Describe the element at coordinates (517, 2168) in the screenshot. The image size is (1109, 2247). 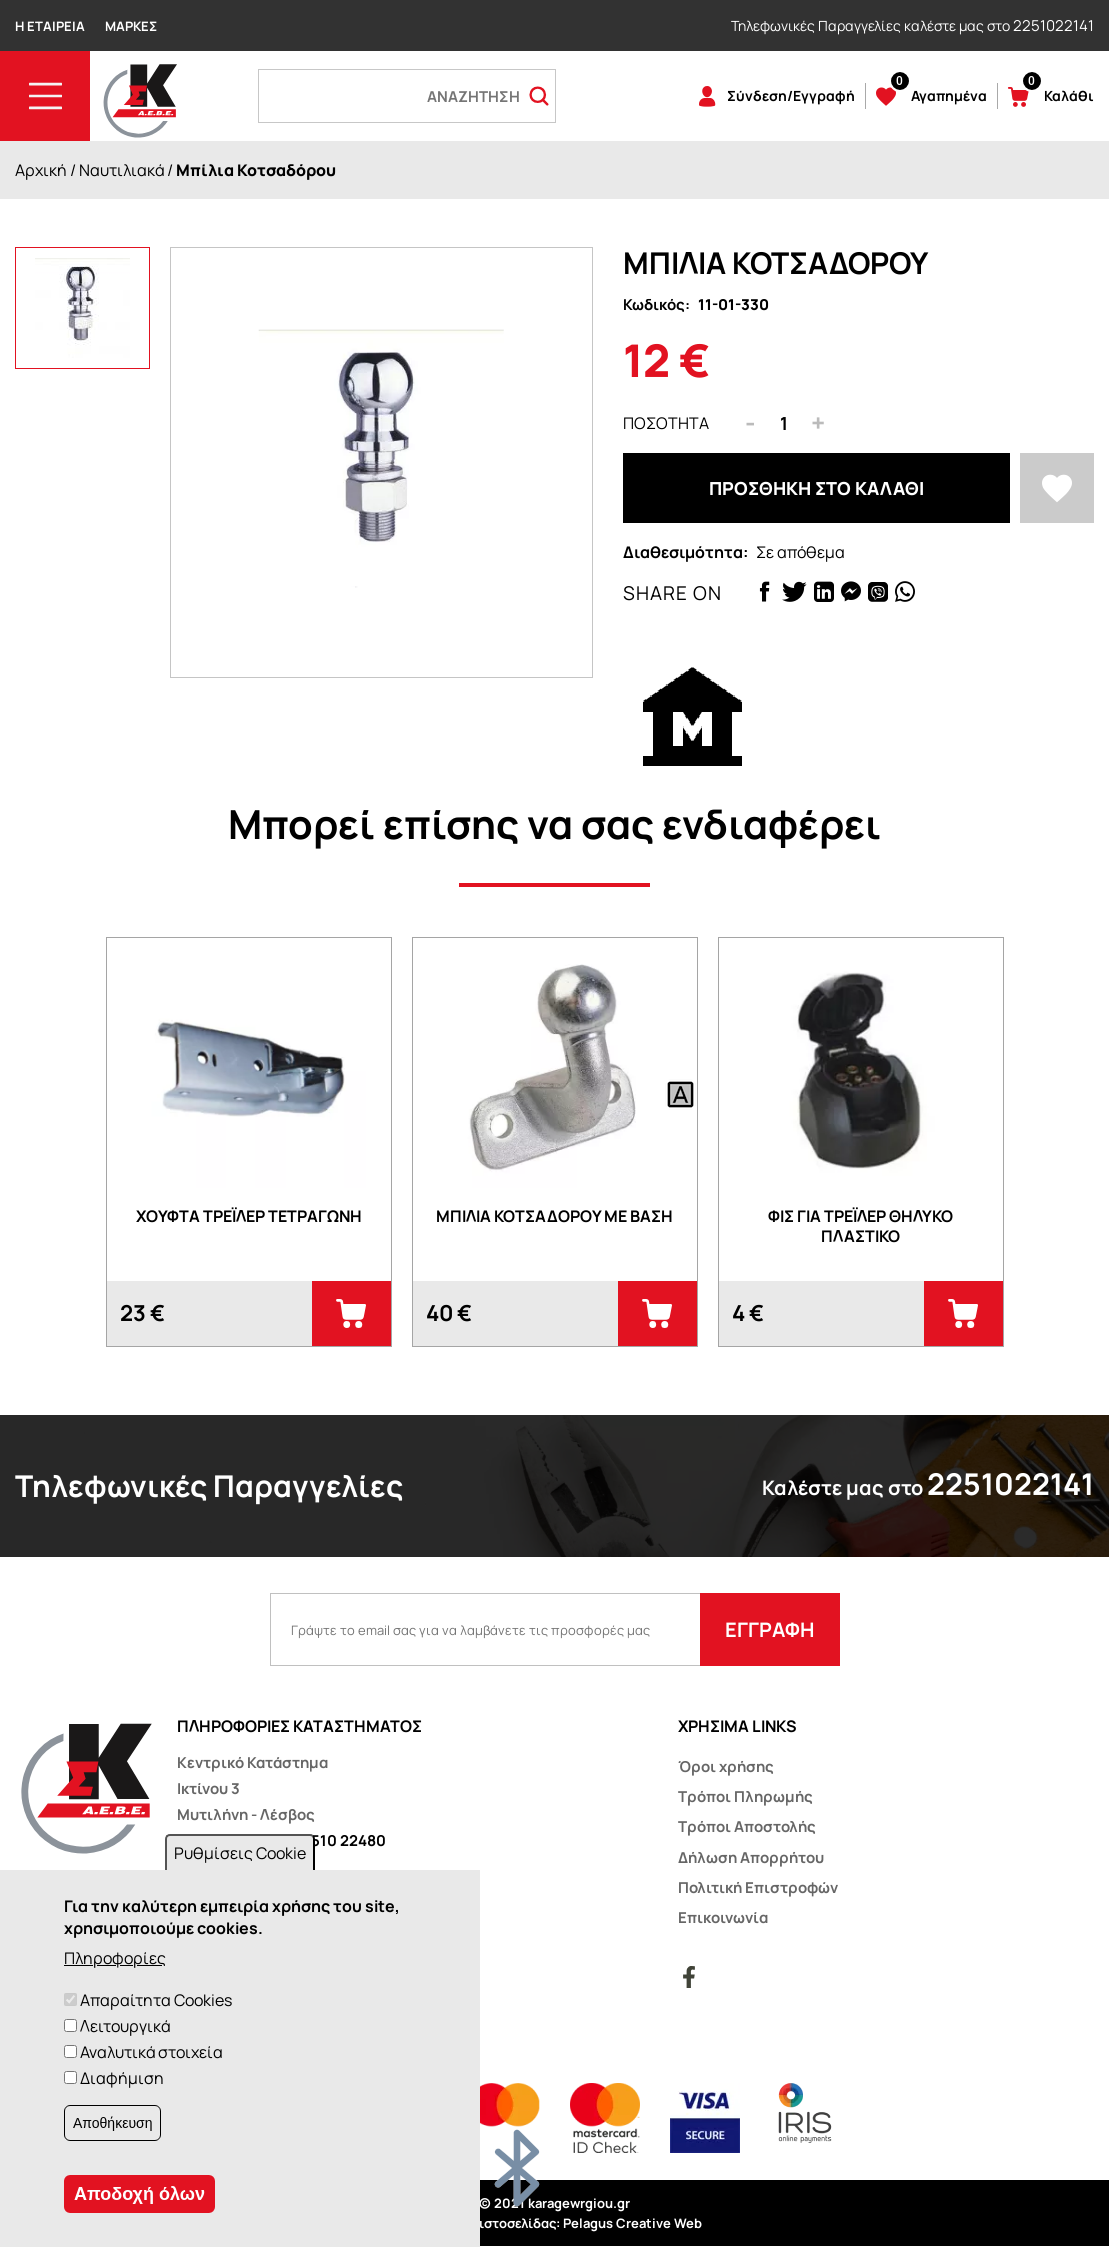
I see `toggle bluetooth connectivity on or off` at that location.